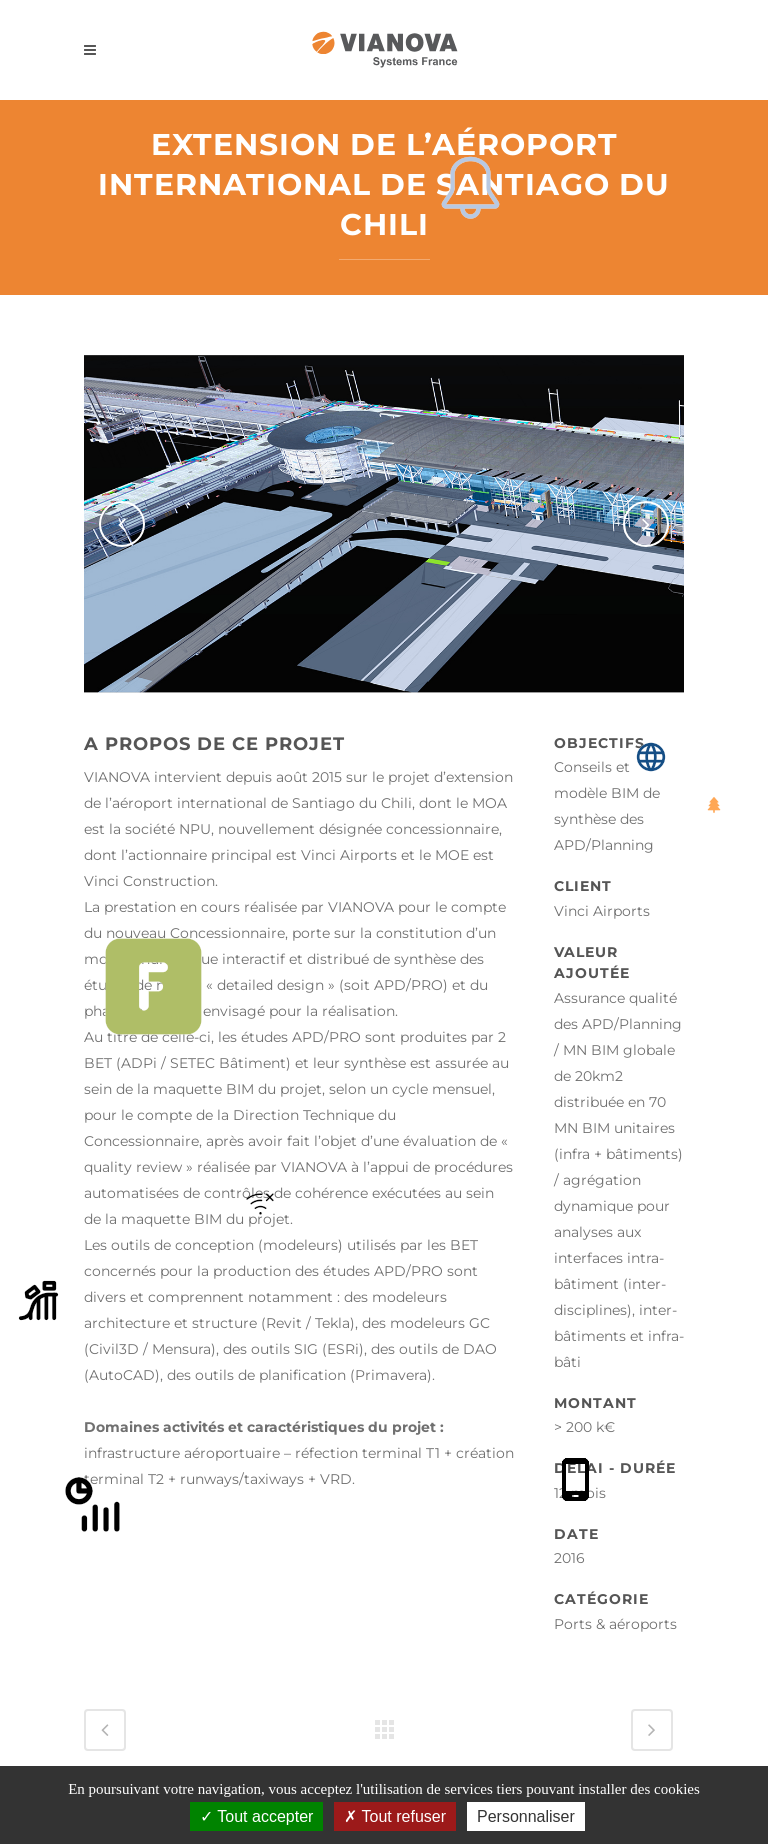 This screenshot has height=1844, width=768. What do you see at coordinates (153, 986) in the screenshot?
I see `facebook app or social media shortcut` at bounding box center [153, 986].